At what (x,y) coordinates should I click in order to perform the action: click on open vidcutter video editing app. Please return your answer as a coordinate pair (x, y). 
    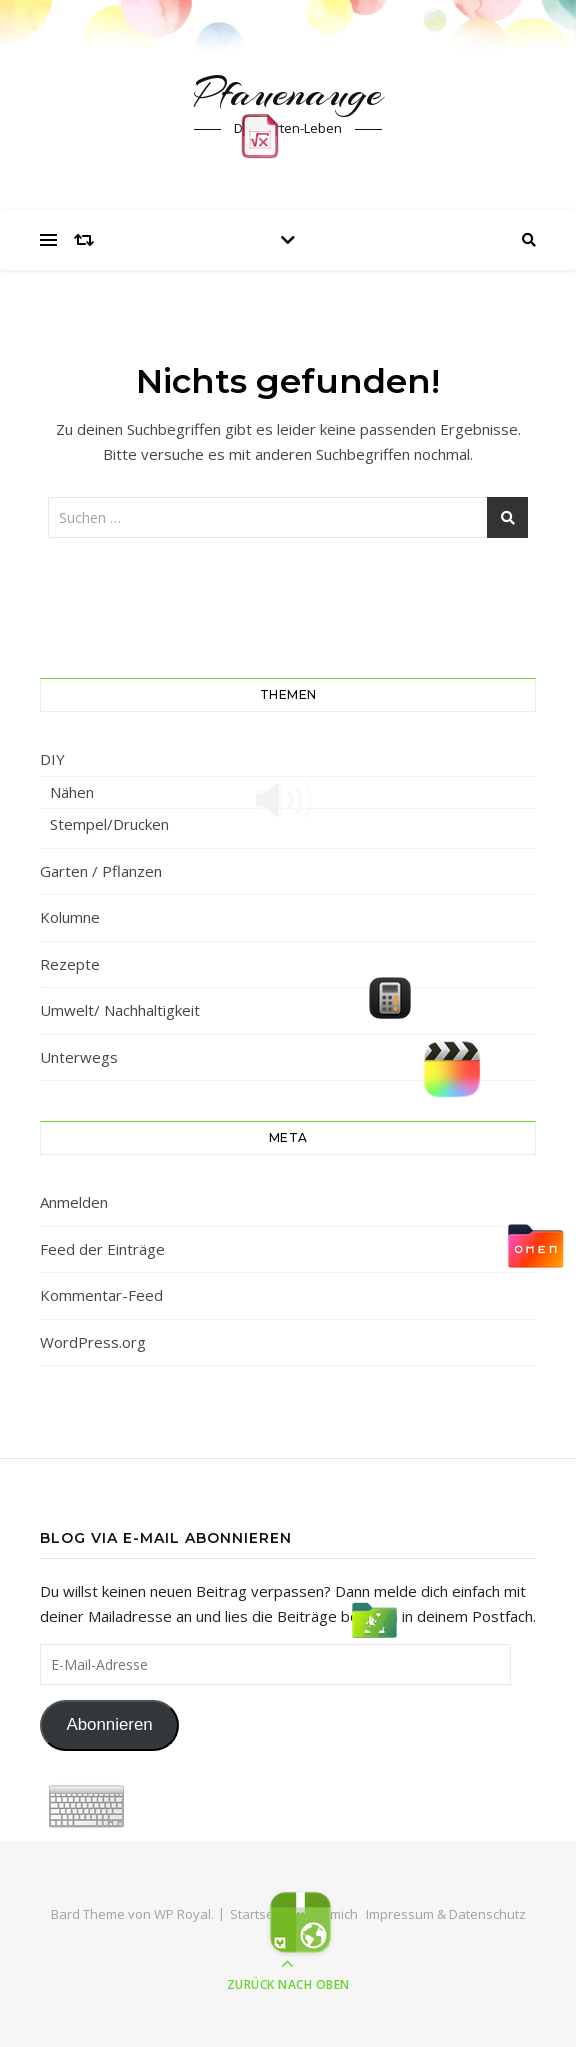
    Looking at the image, I should click on (452, 1069).